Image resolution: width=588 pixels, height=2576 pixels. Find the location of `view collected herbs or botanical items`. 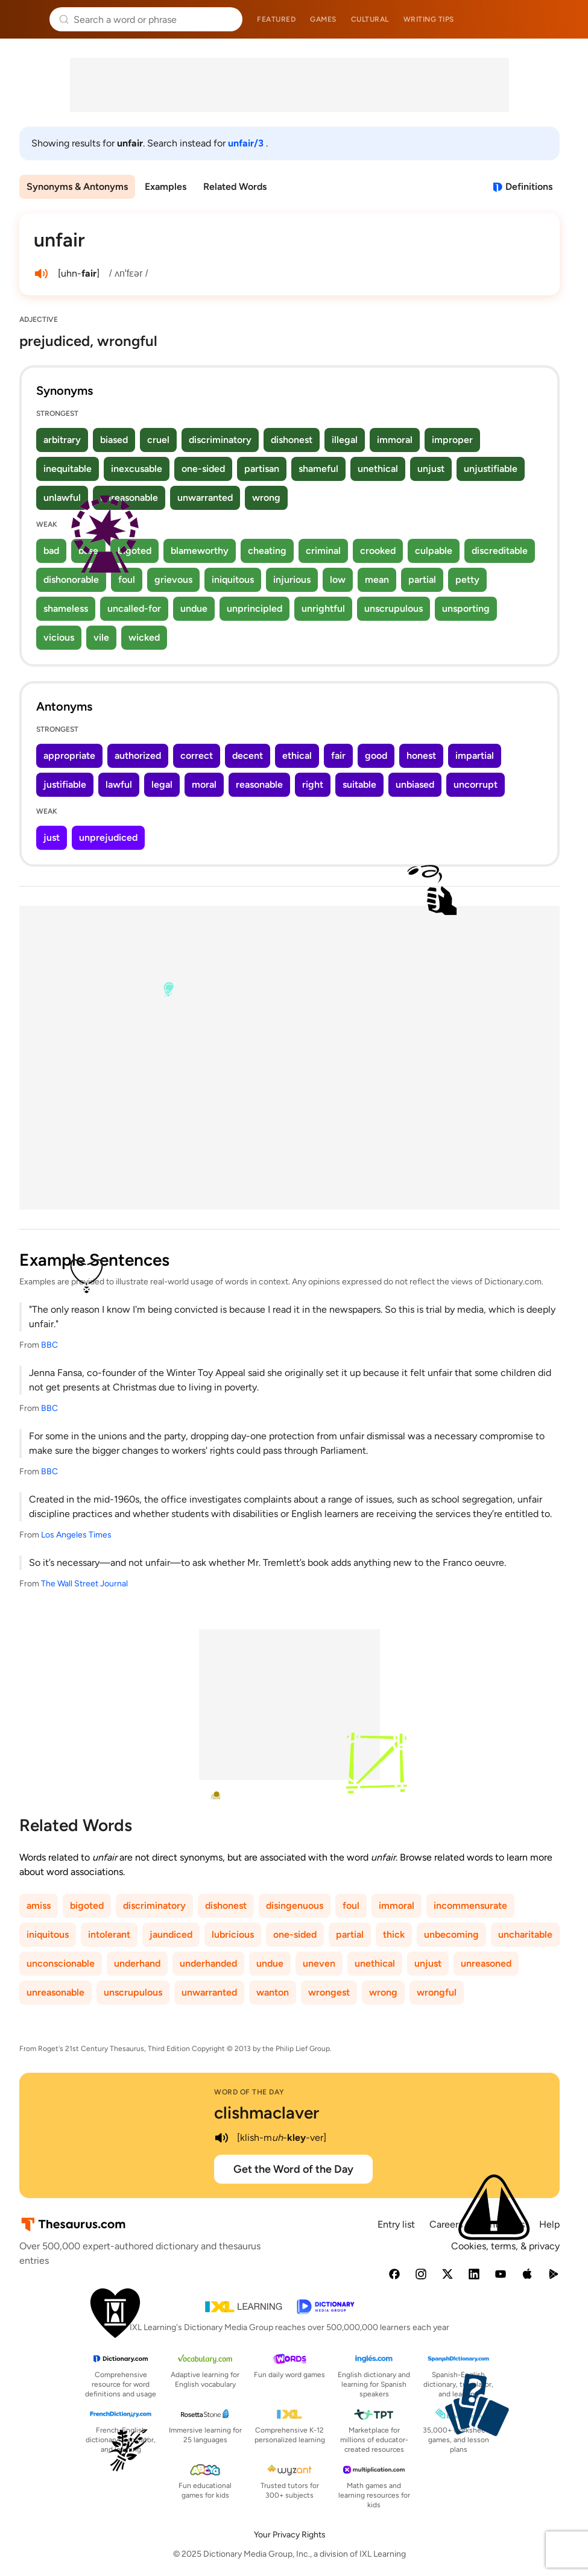

view collected herbs or botanical items is located at coordinates (127, 2450).